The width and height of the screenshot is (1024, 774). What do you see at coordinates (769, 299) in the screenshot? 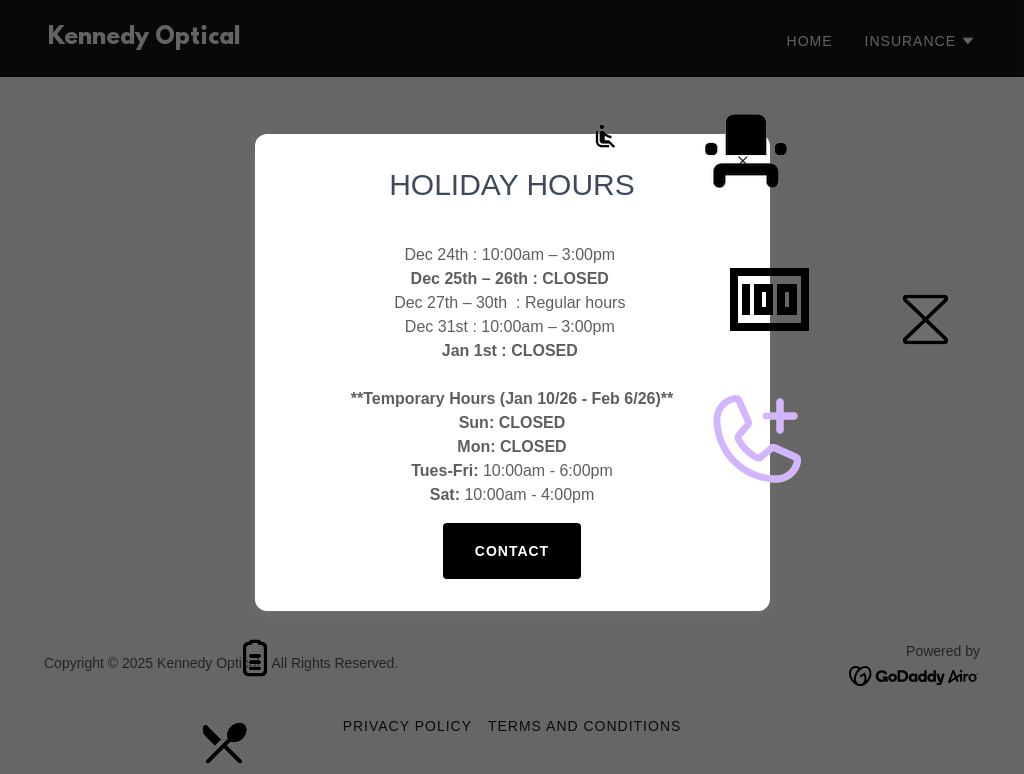
I see `view currency or money-related information` at bounding box center [769, 299].